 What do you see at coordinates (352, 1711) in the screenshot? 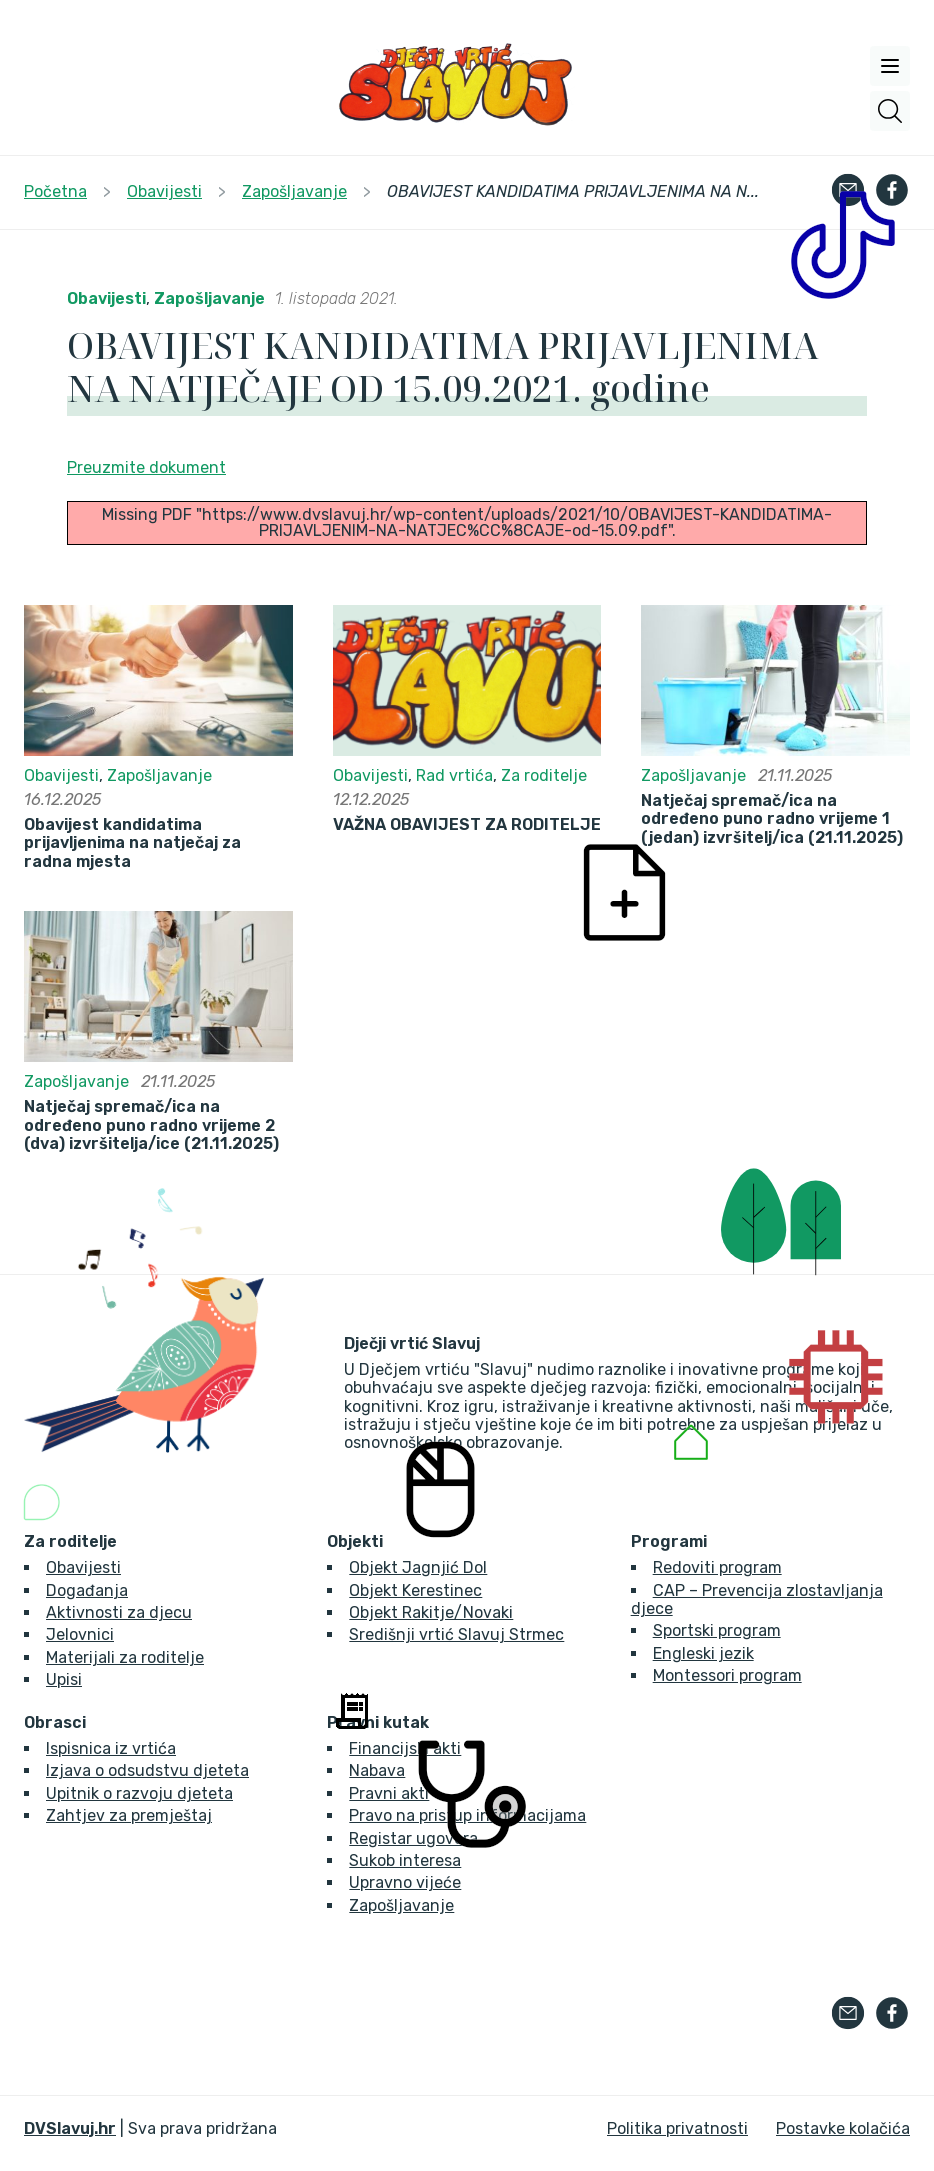
I see `view receipt or transaction details` at bounding box center [352, 1711].